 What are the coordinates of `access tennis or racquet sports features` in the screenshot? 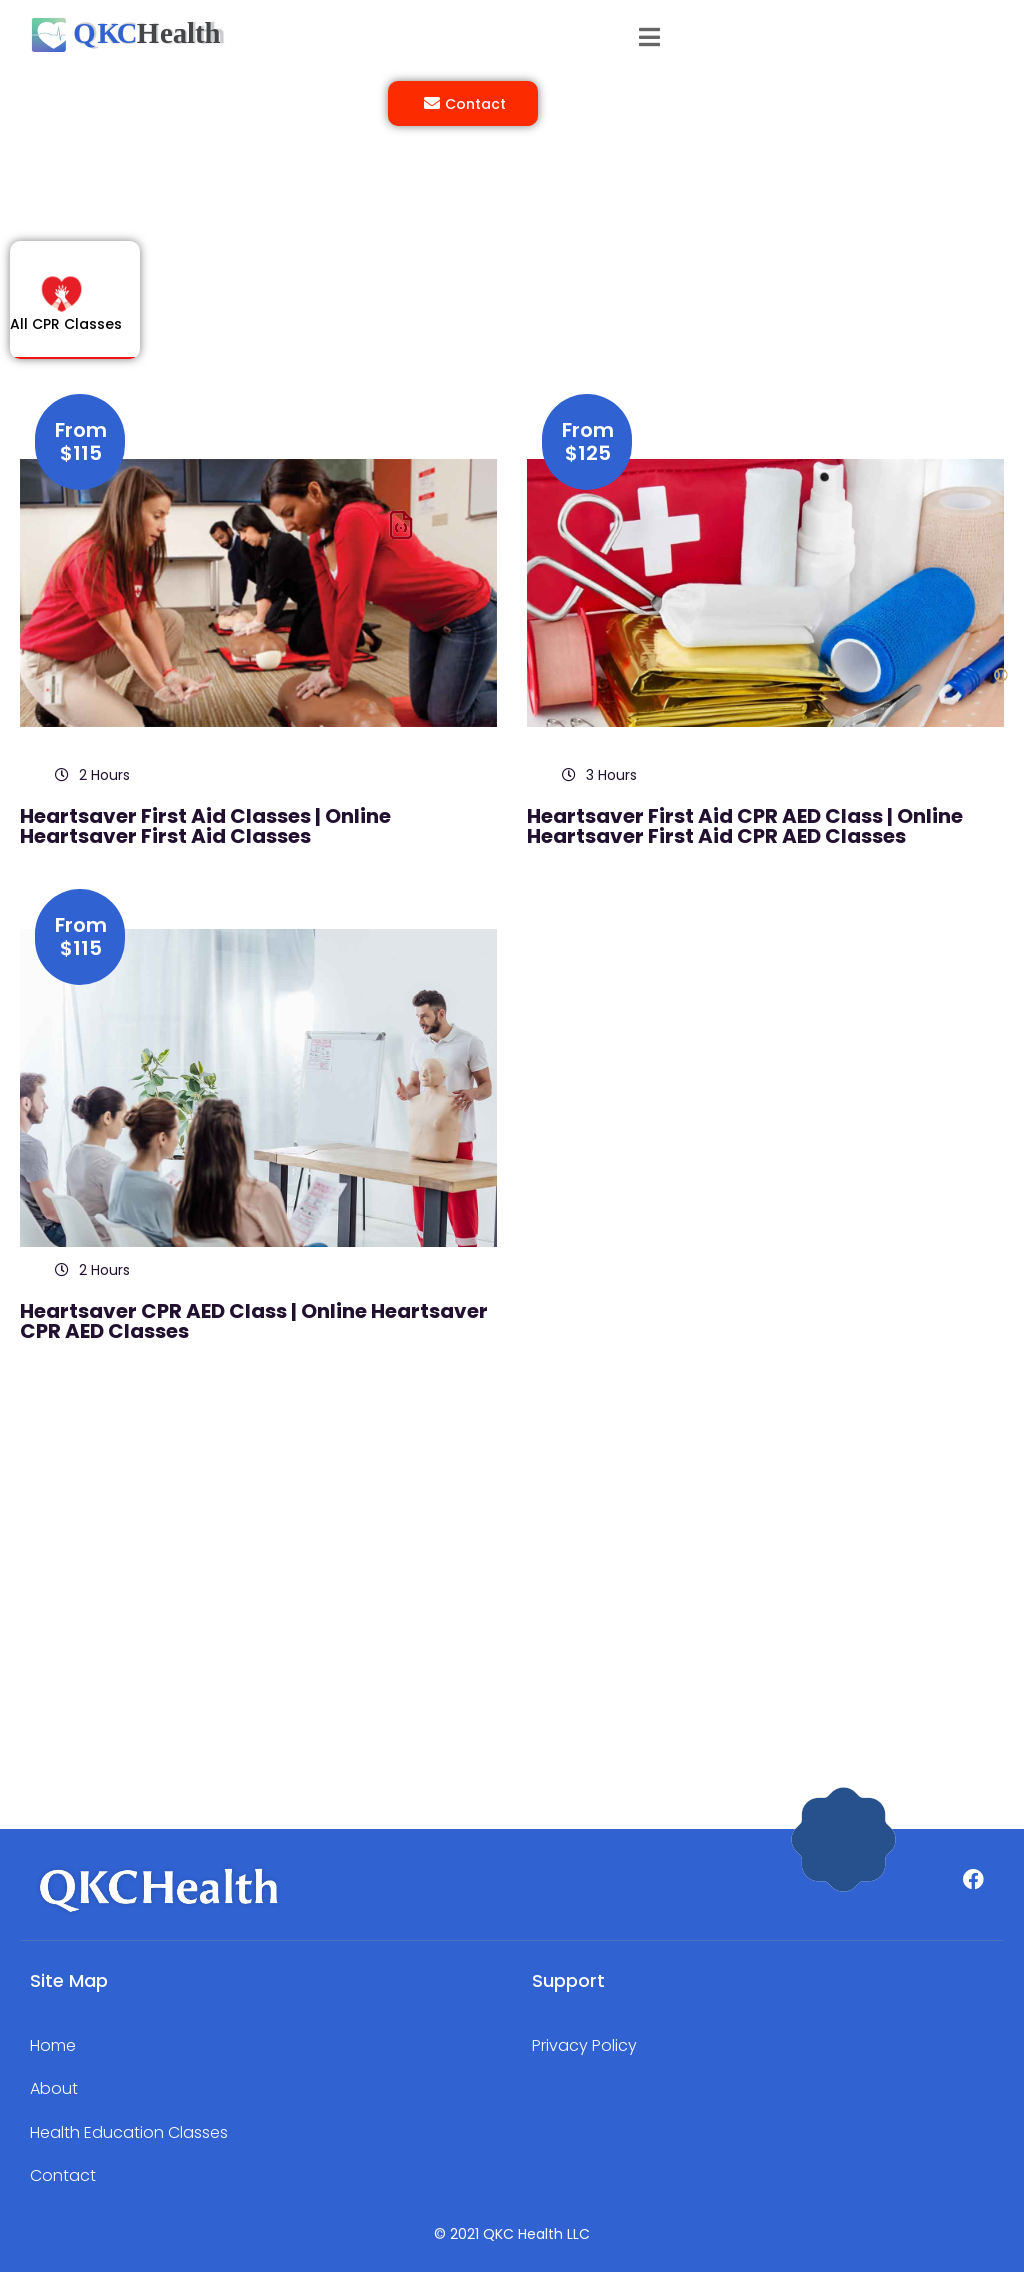 It's located at (1001, 675).